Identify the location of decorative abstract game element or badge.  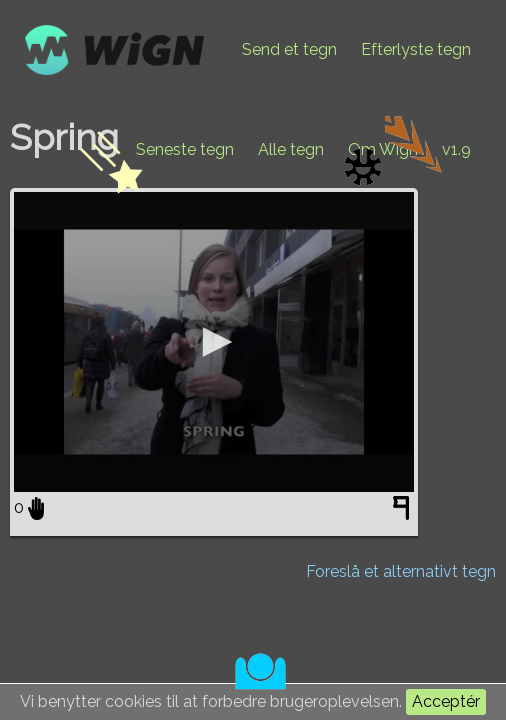
(363, 167).